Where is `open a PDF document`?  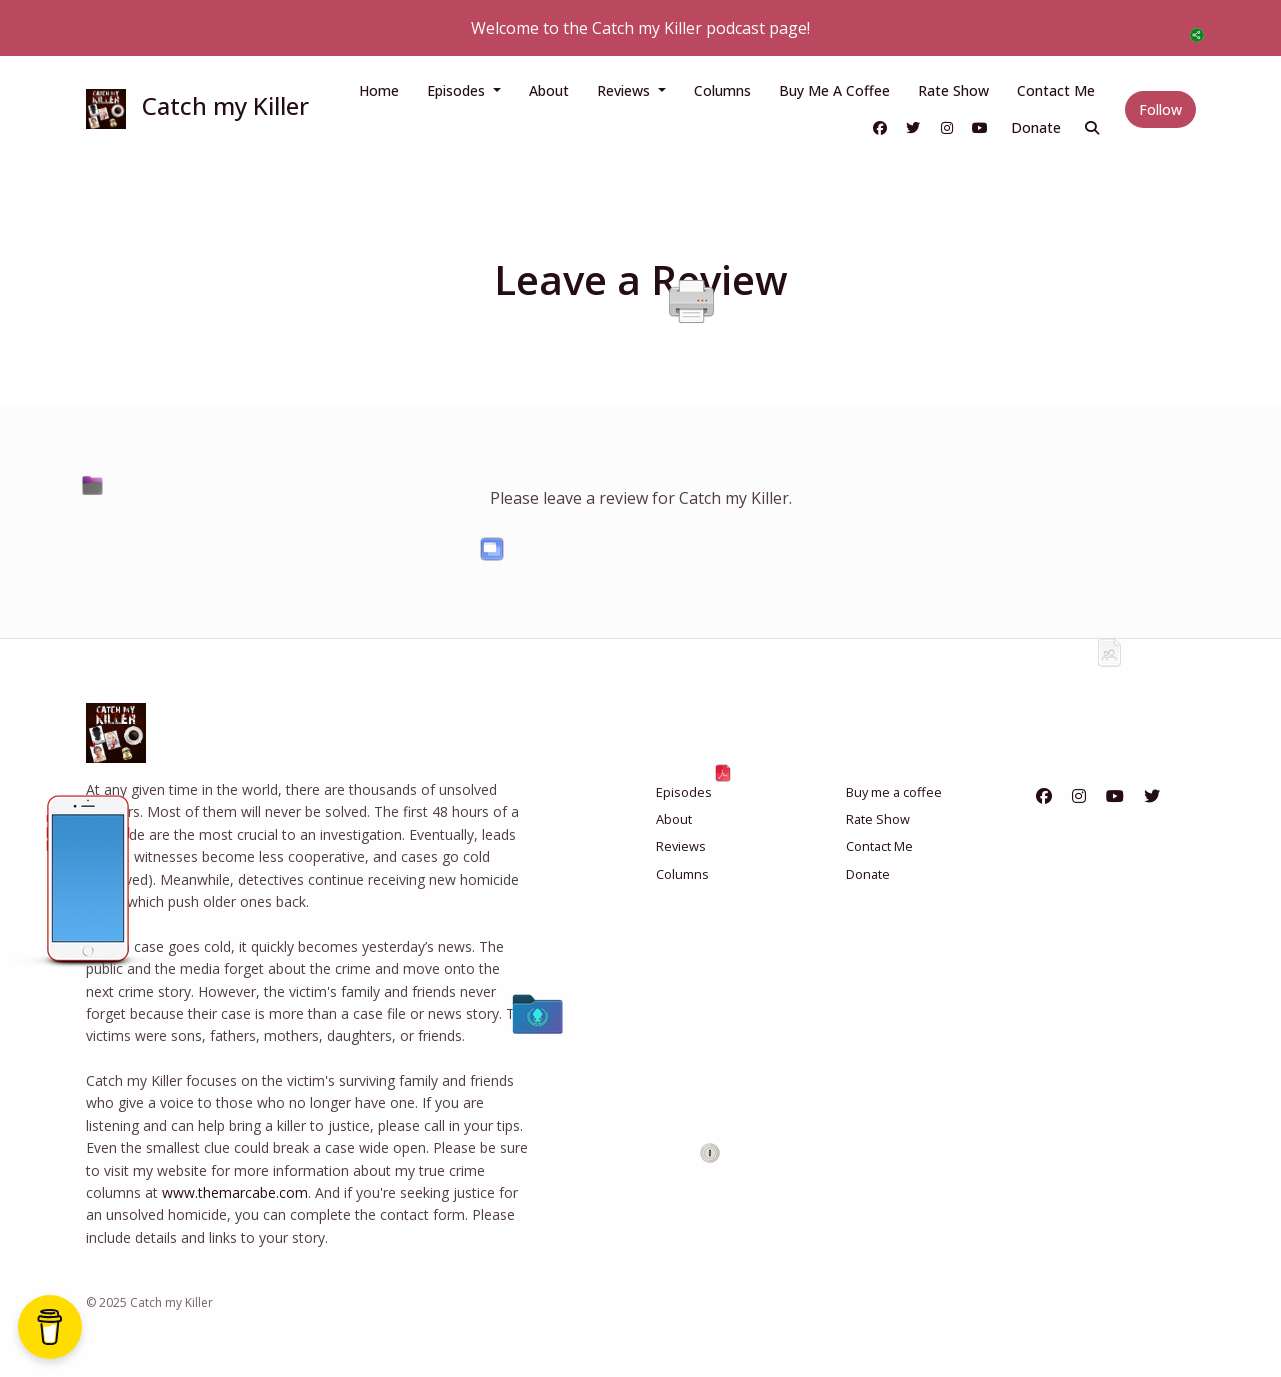 open a PDF document is located at coordinates (723, 773).